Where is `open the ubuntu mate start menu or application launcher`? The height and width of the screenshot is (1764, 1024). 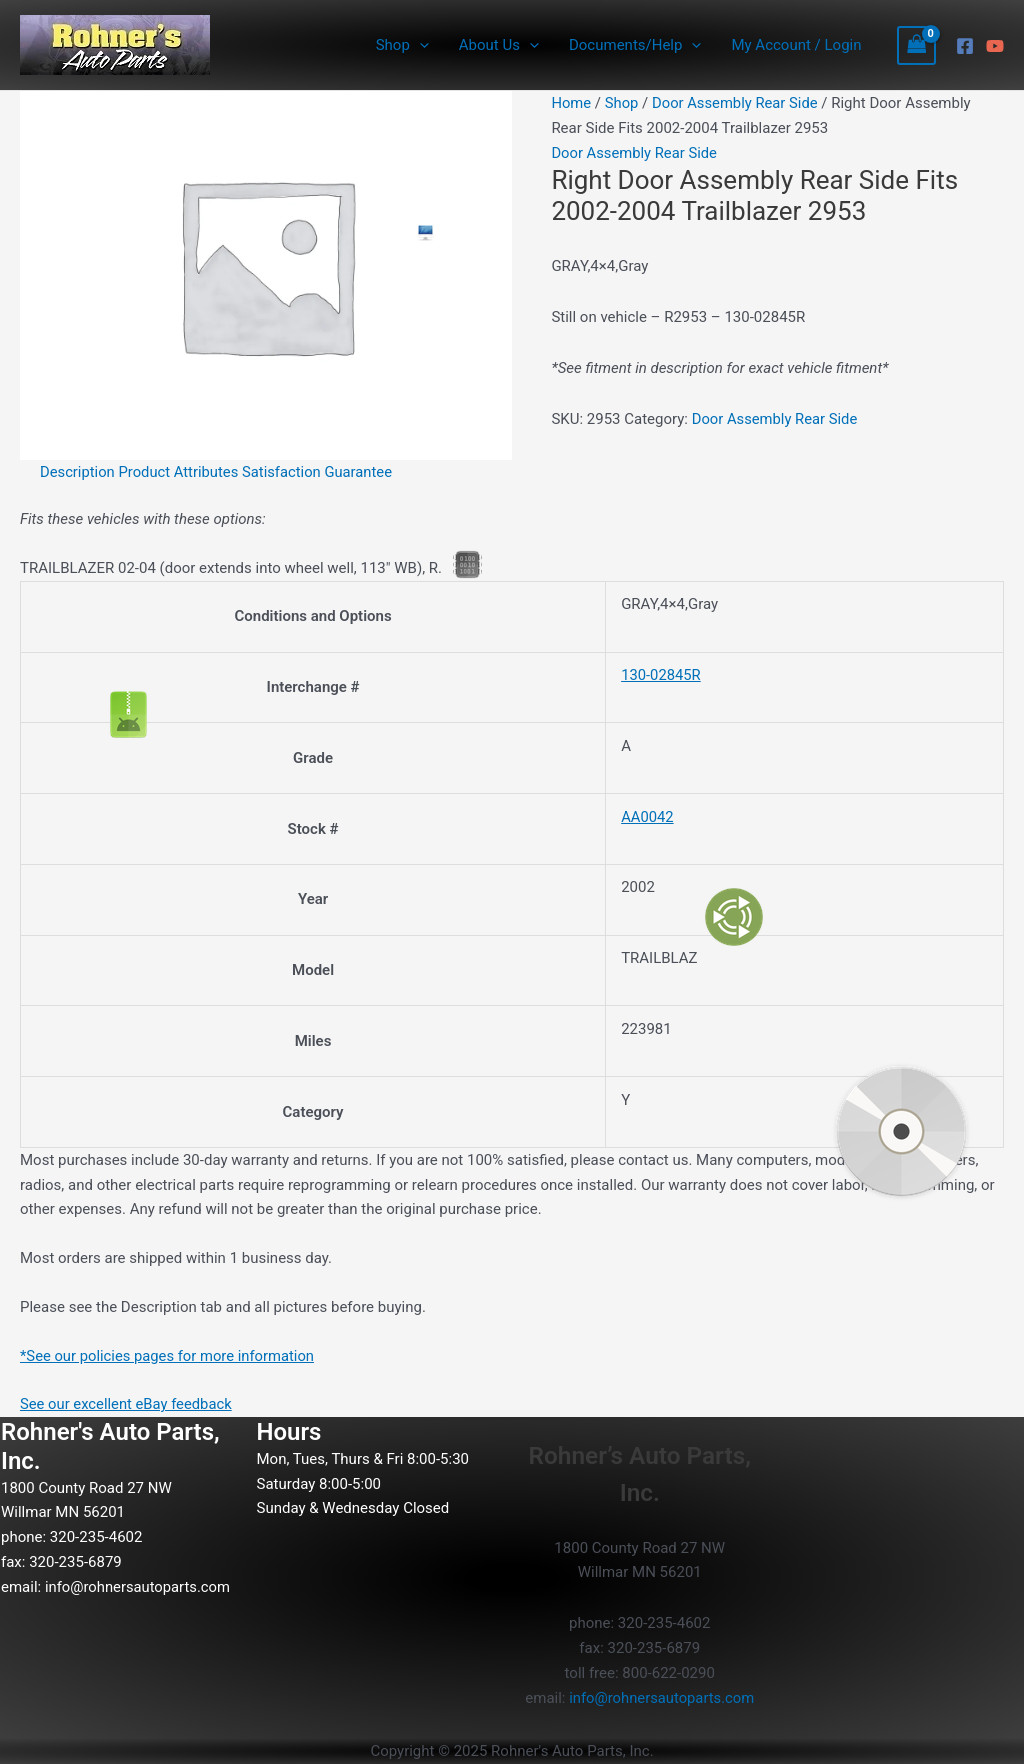 open the ubuntu mate start menu or application launcher is located at coordinates (734, 917).